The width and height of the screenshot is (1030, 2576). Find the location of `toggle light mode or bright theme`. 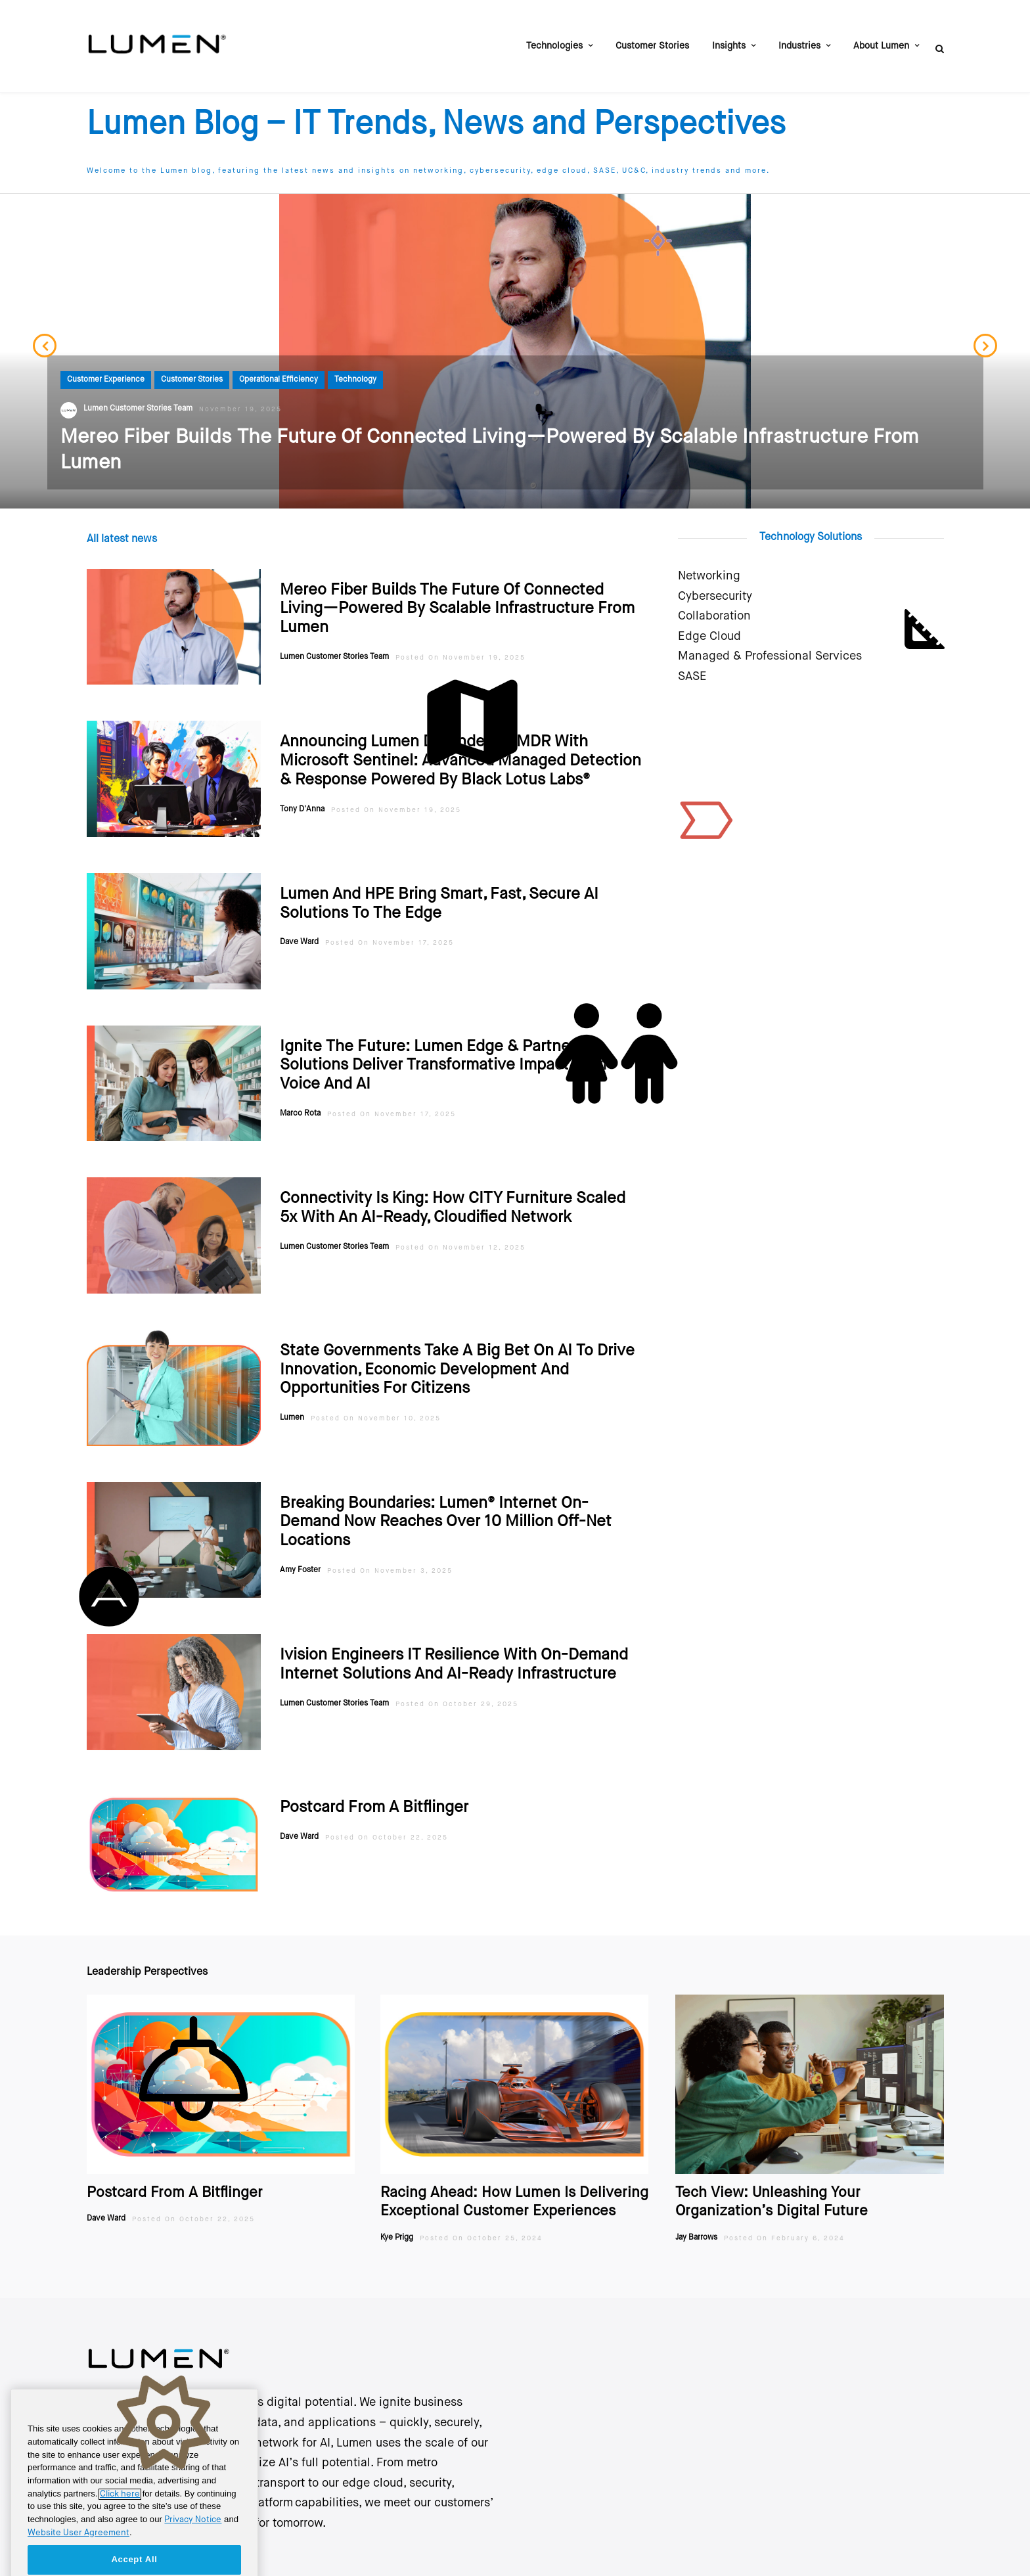

toggle light mode or bright theme is located at coordinates (164, 2422).